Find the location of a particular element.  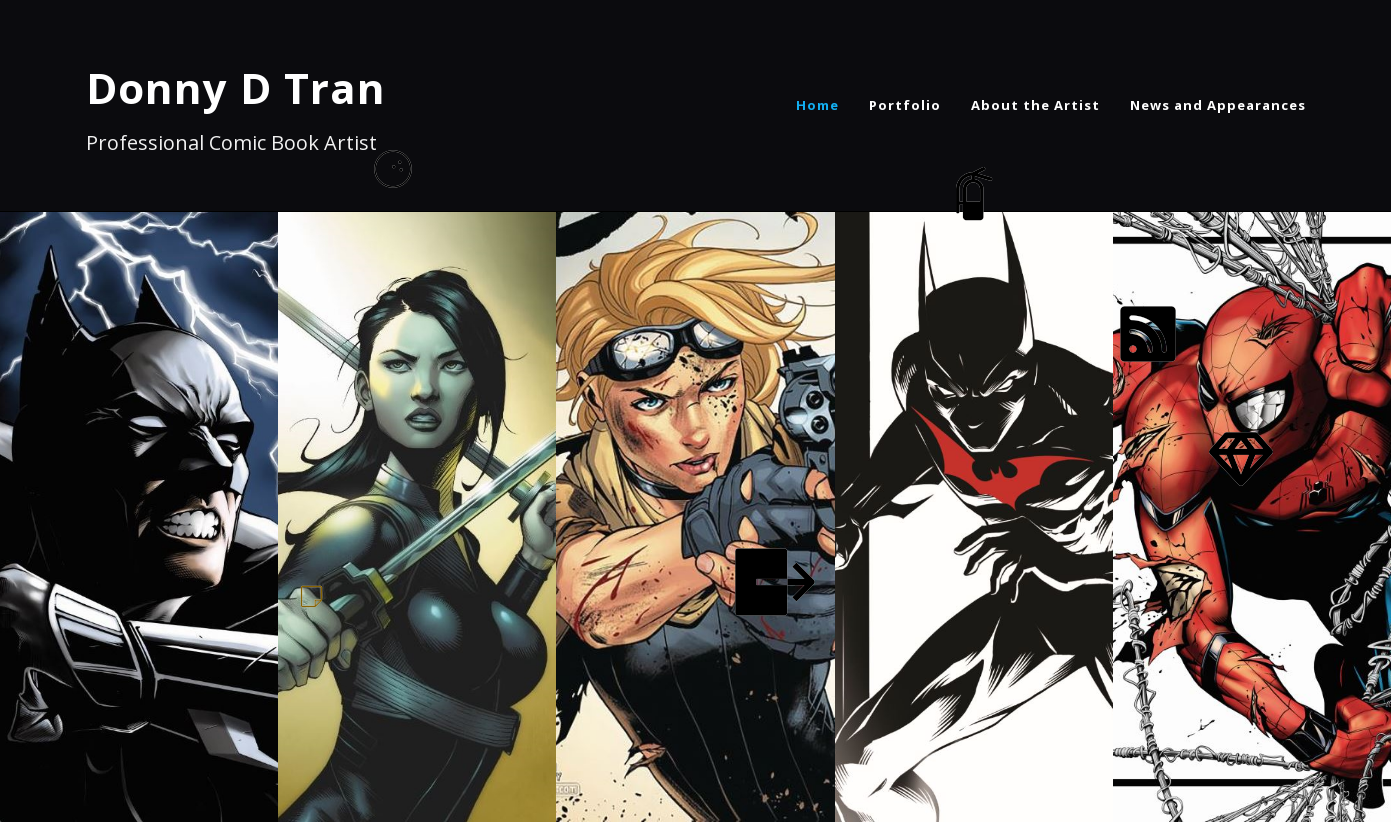

log out of your account is located at coordinates (775, 582).